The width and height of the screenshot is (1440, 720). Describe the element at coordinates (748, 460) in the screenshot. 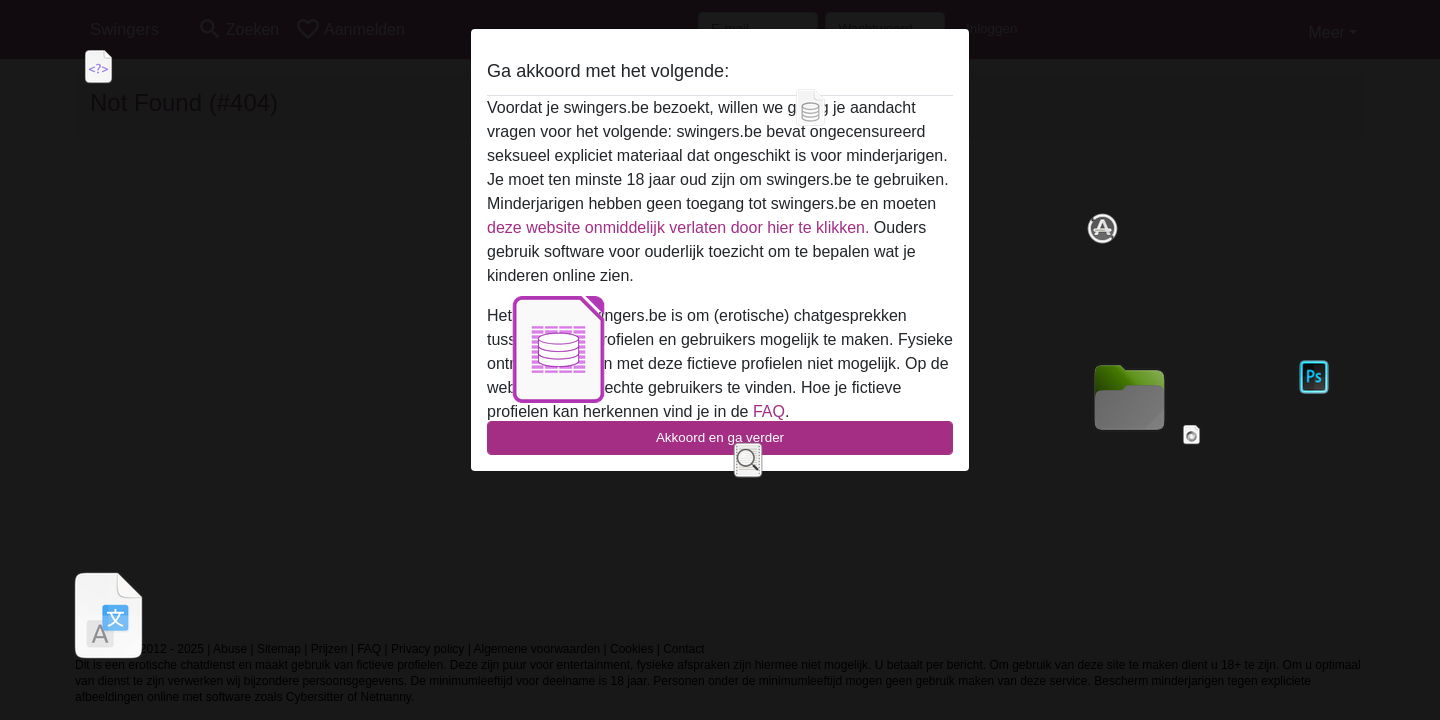

I see `open the log viewer application` at that location.